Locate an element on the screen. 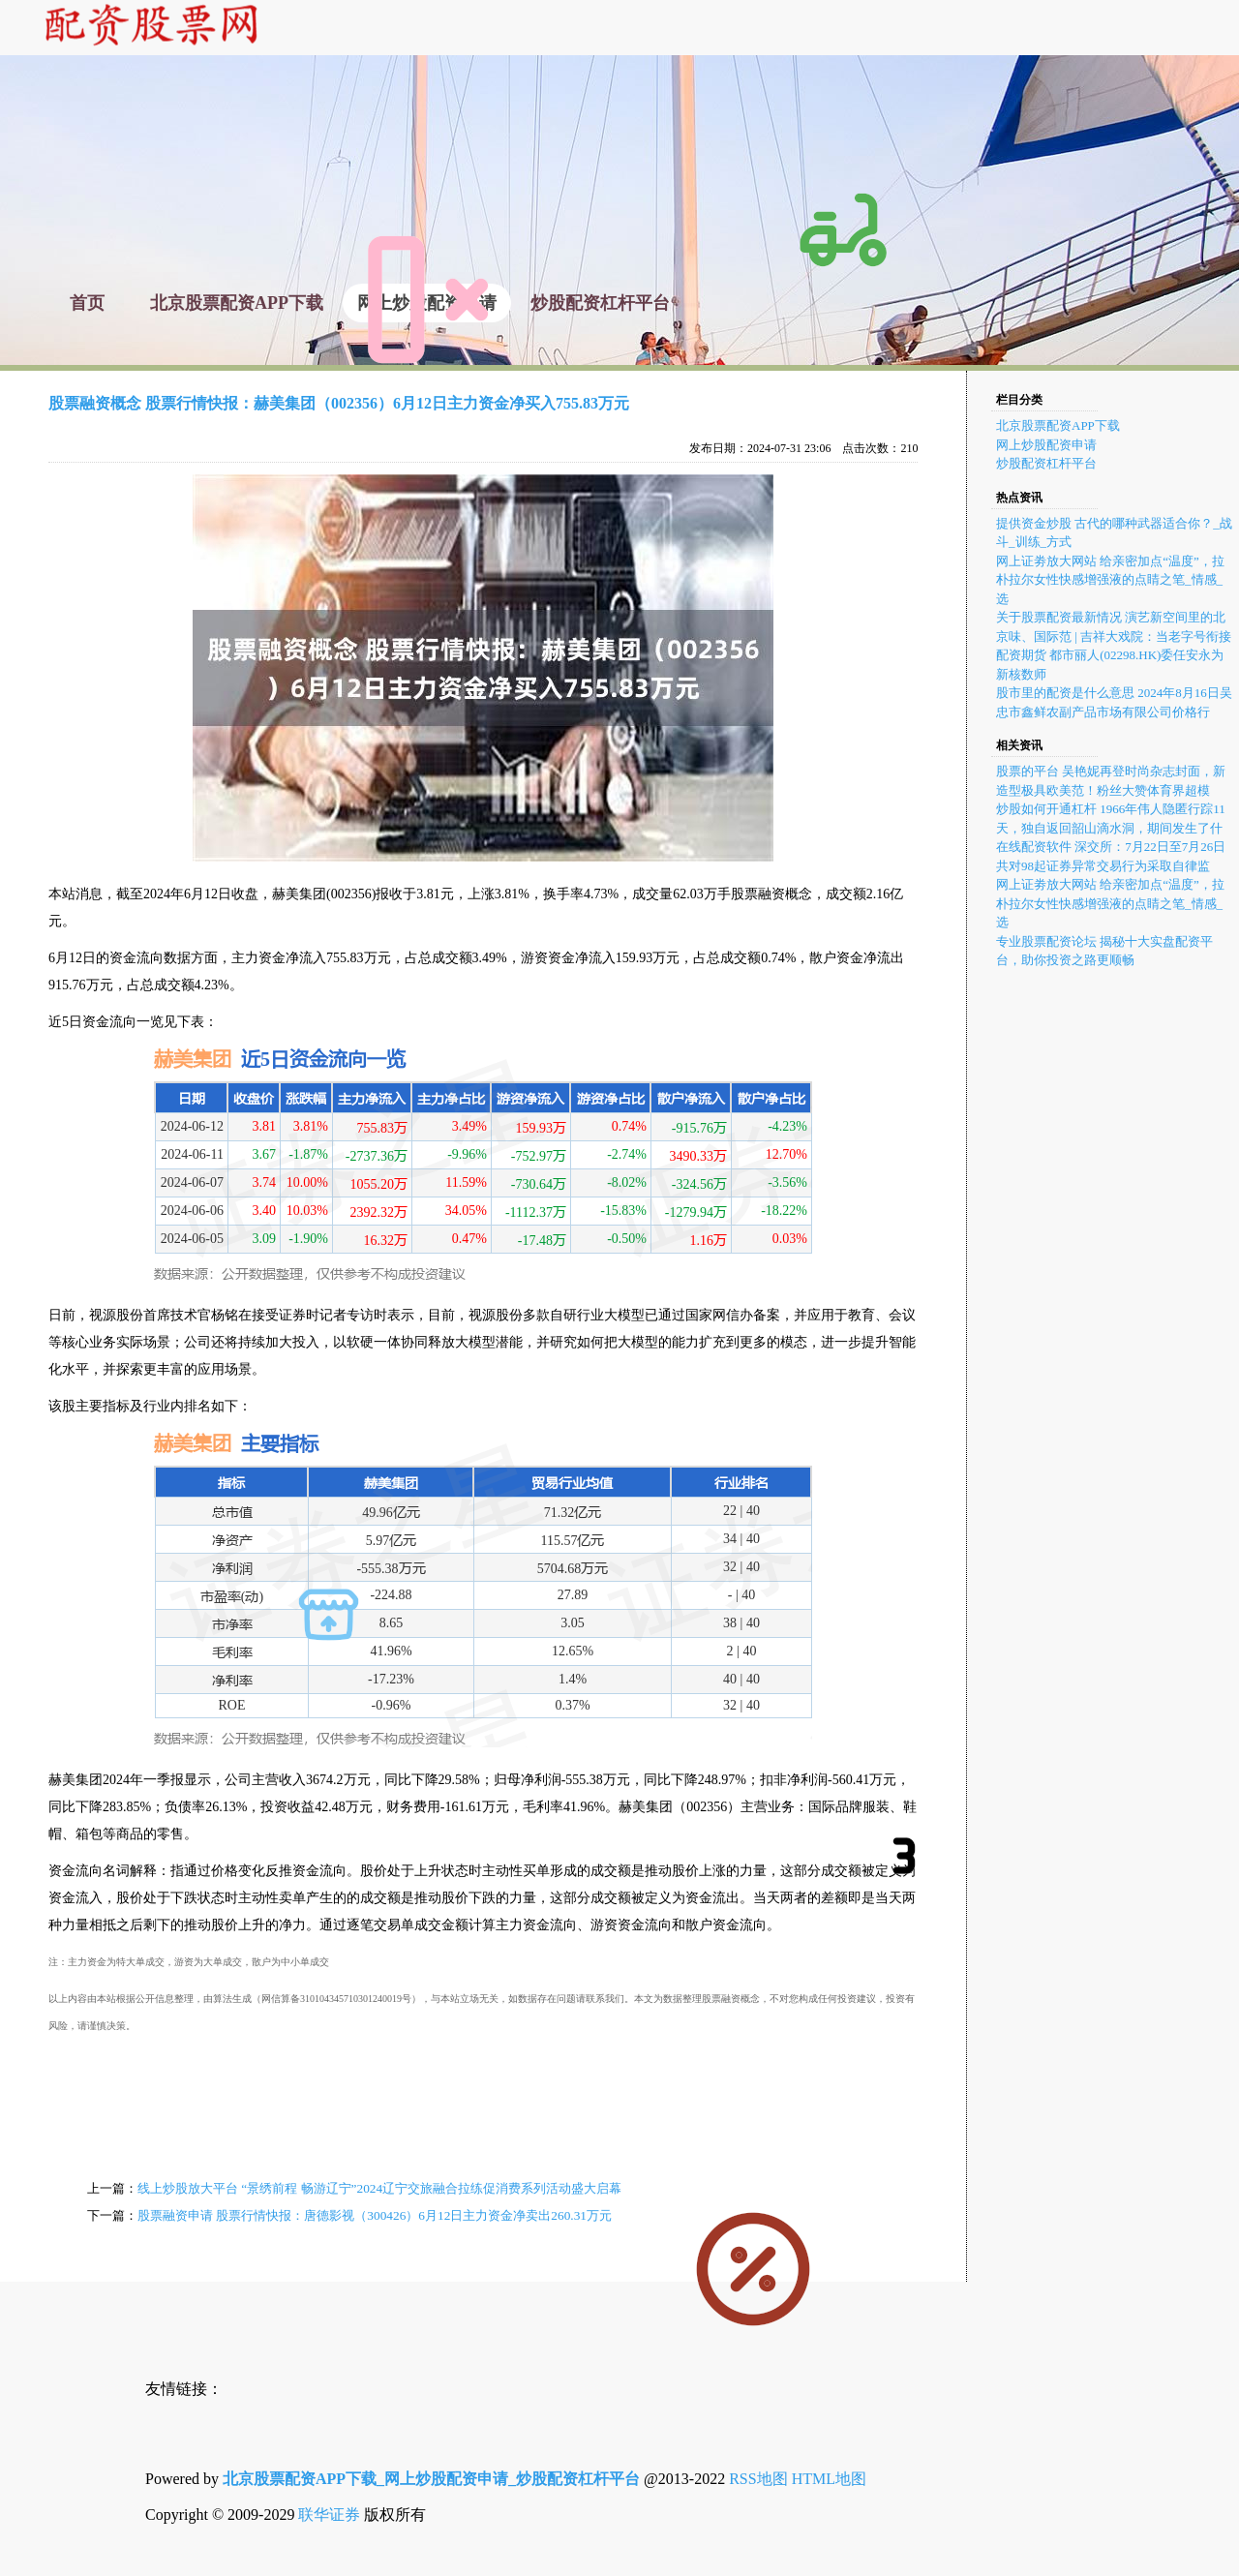  select moped or scooter delivery is located at coordinates (845, 229).